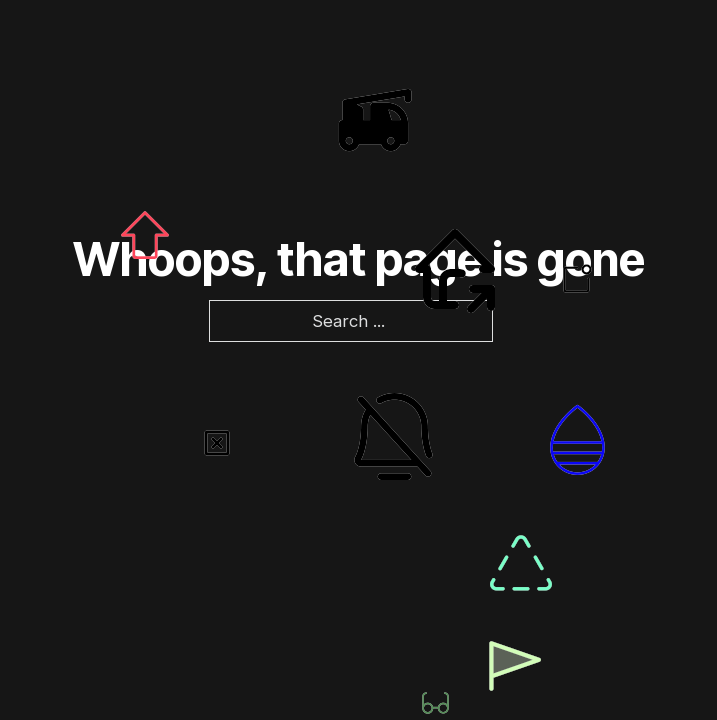 This screenshot has width=717, height=720. I want to click on upvote or like content, so click(145, 237).